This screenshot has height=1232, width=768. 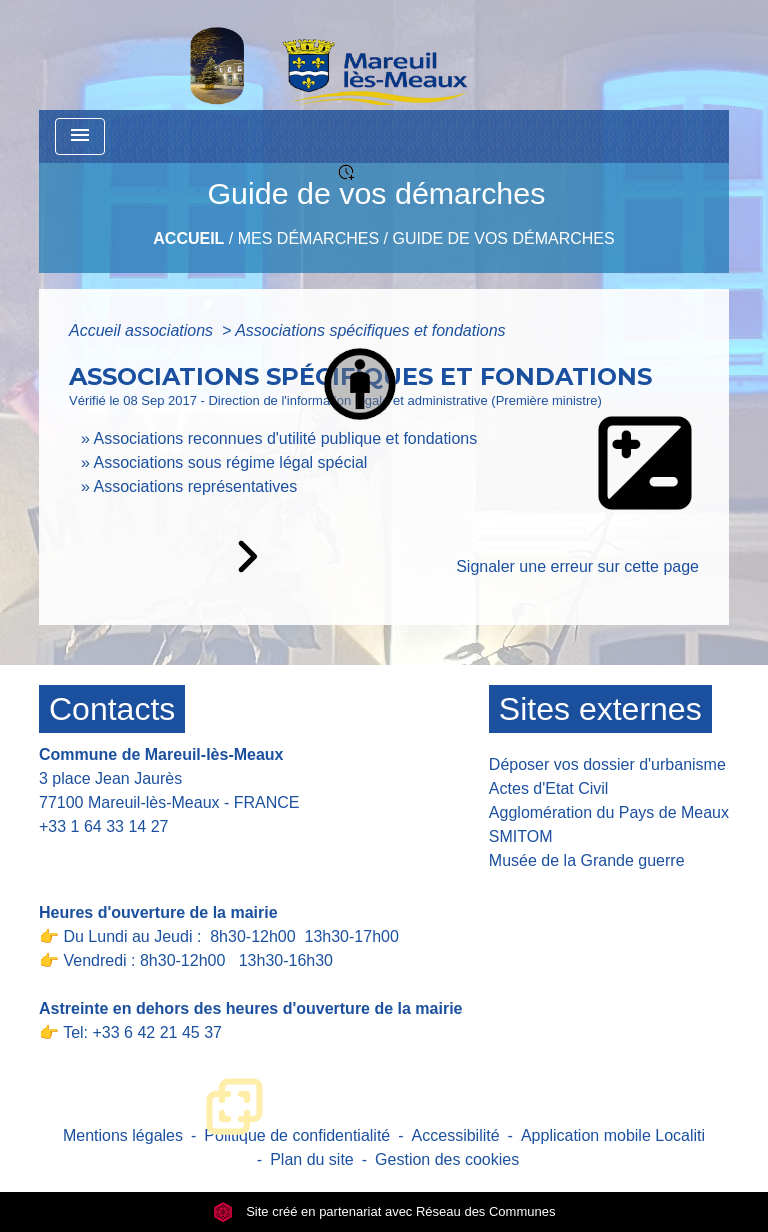 What do you see at coordinates (246, 556) in the screenshot?
I see `navigate to the next item or screen` at bounding box center [246, 556].